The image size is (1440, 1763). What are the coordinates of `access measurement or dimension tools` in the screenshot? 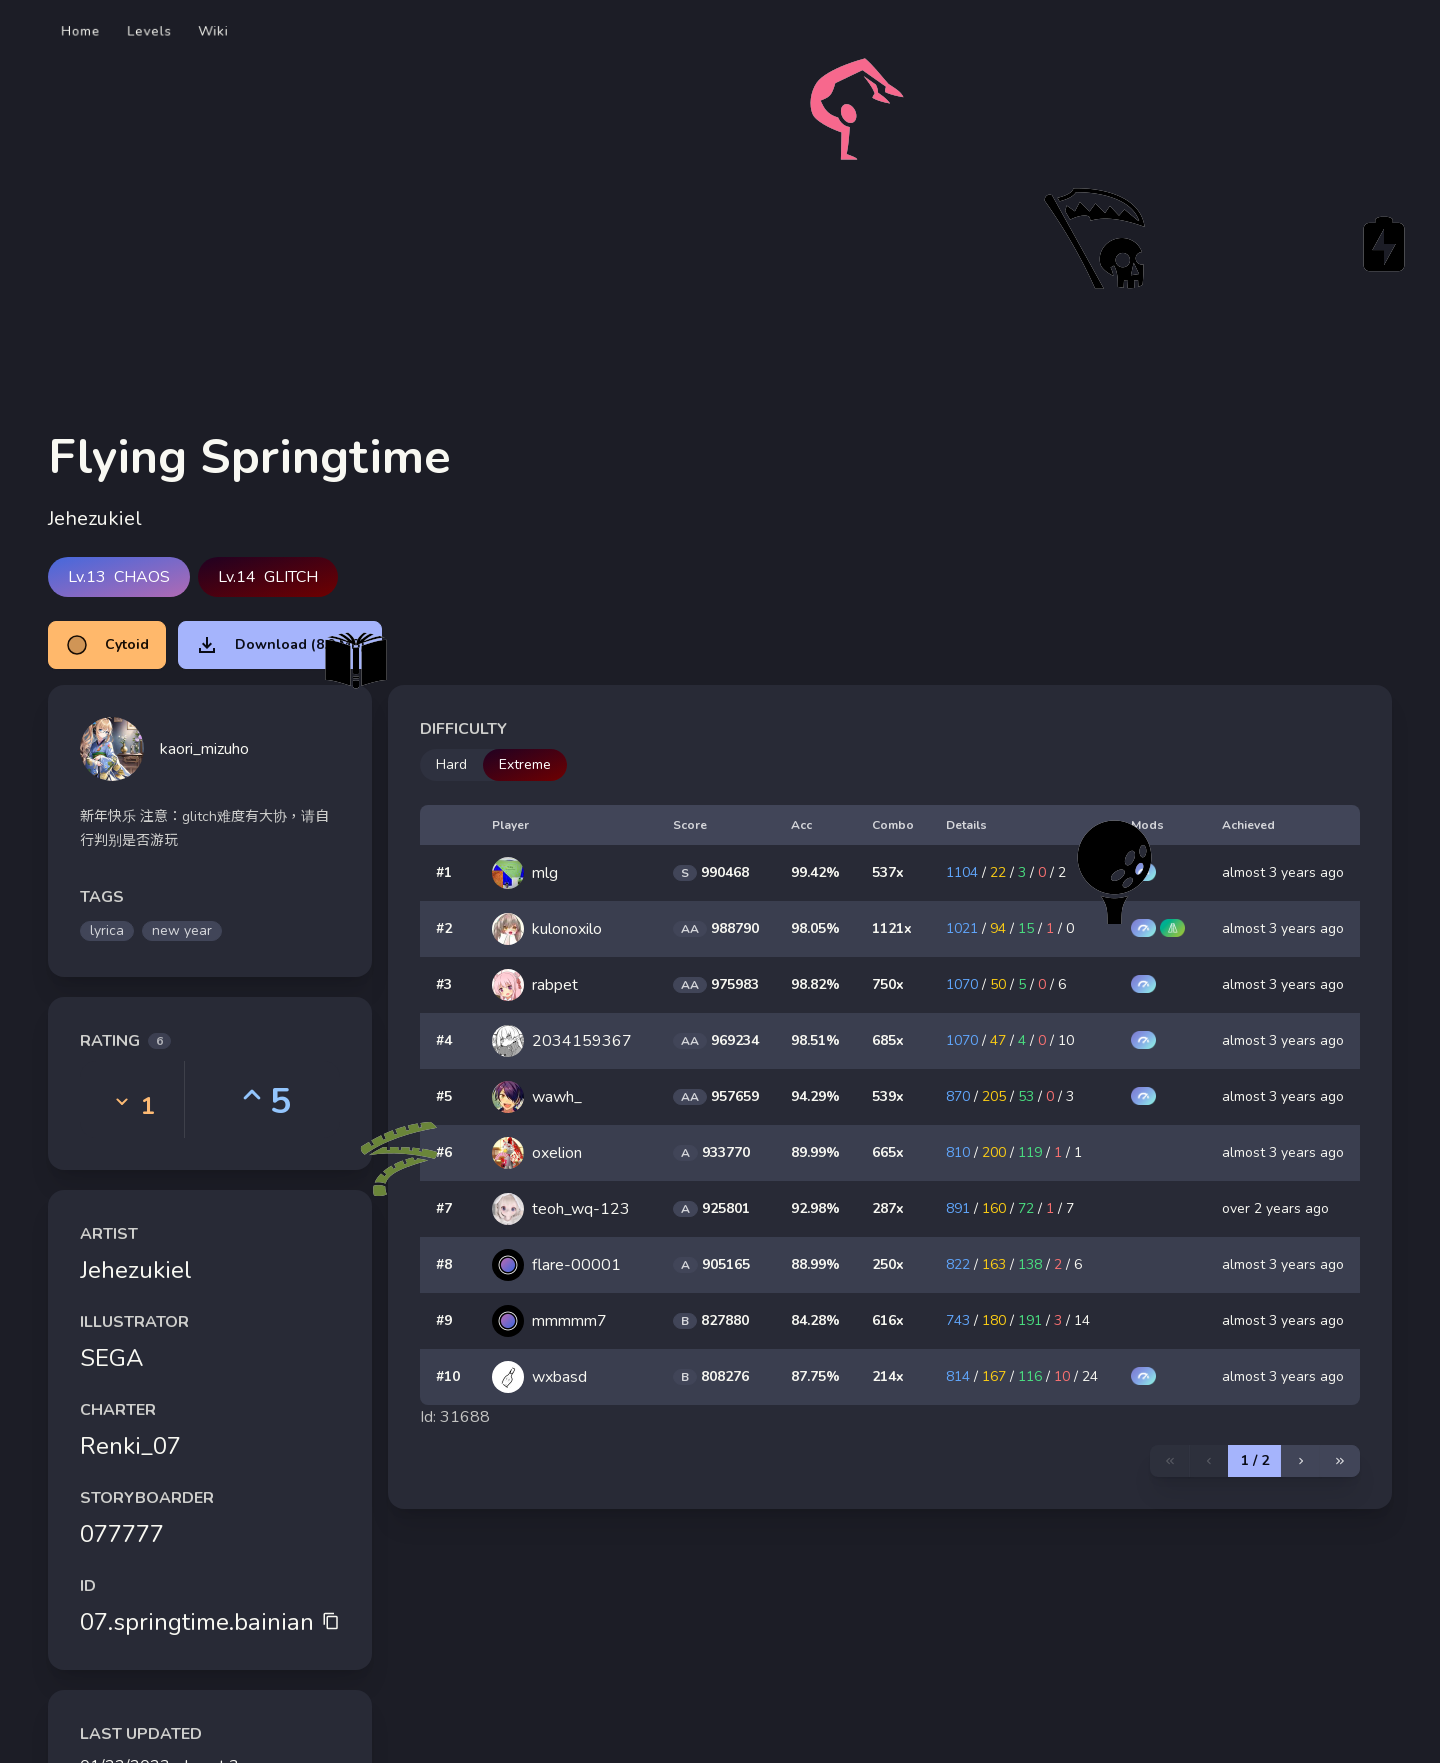 It's located at (399, 1159).